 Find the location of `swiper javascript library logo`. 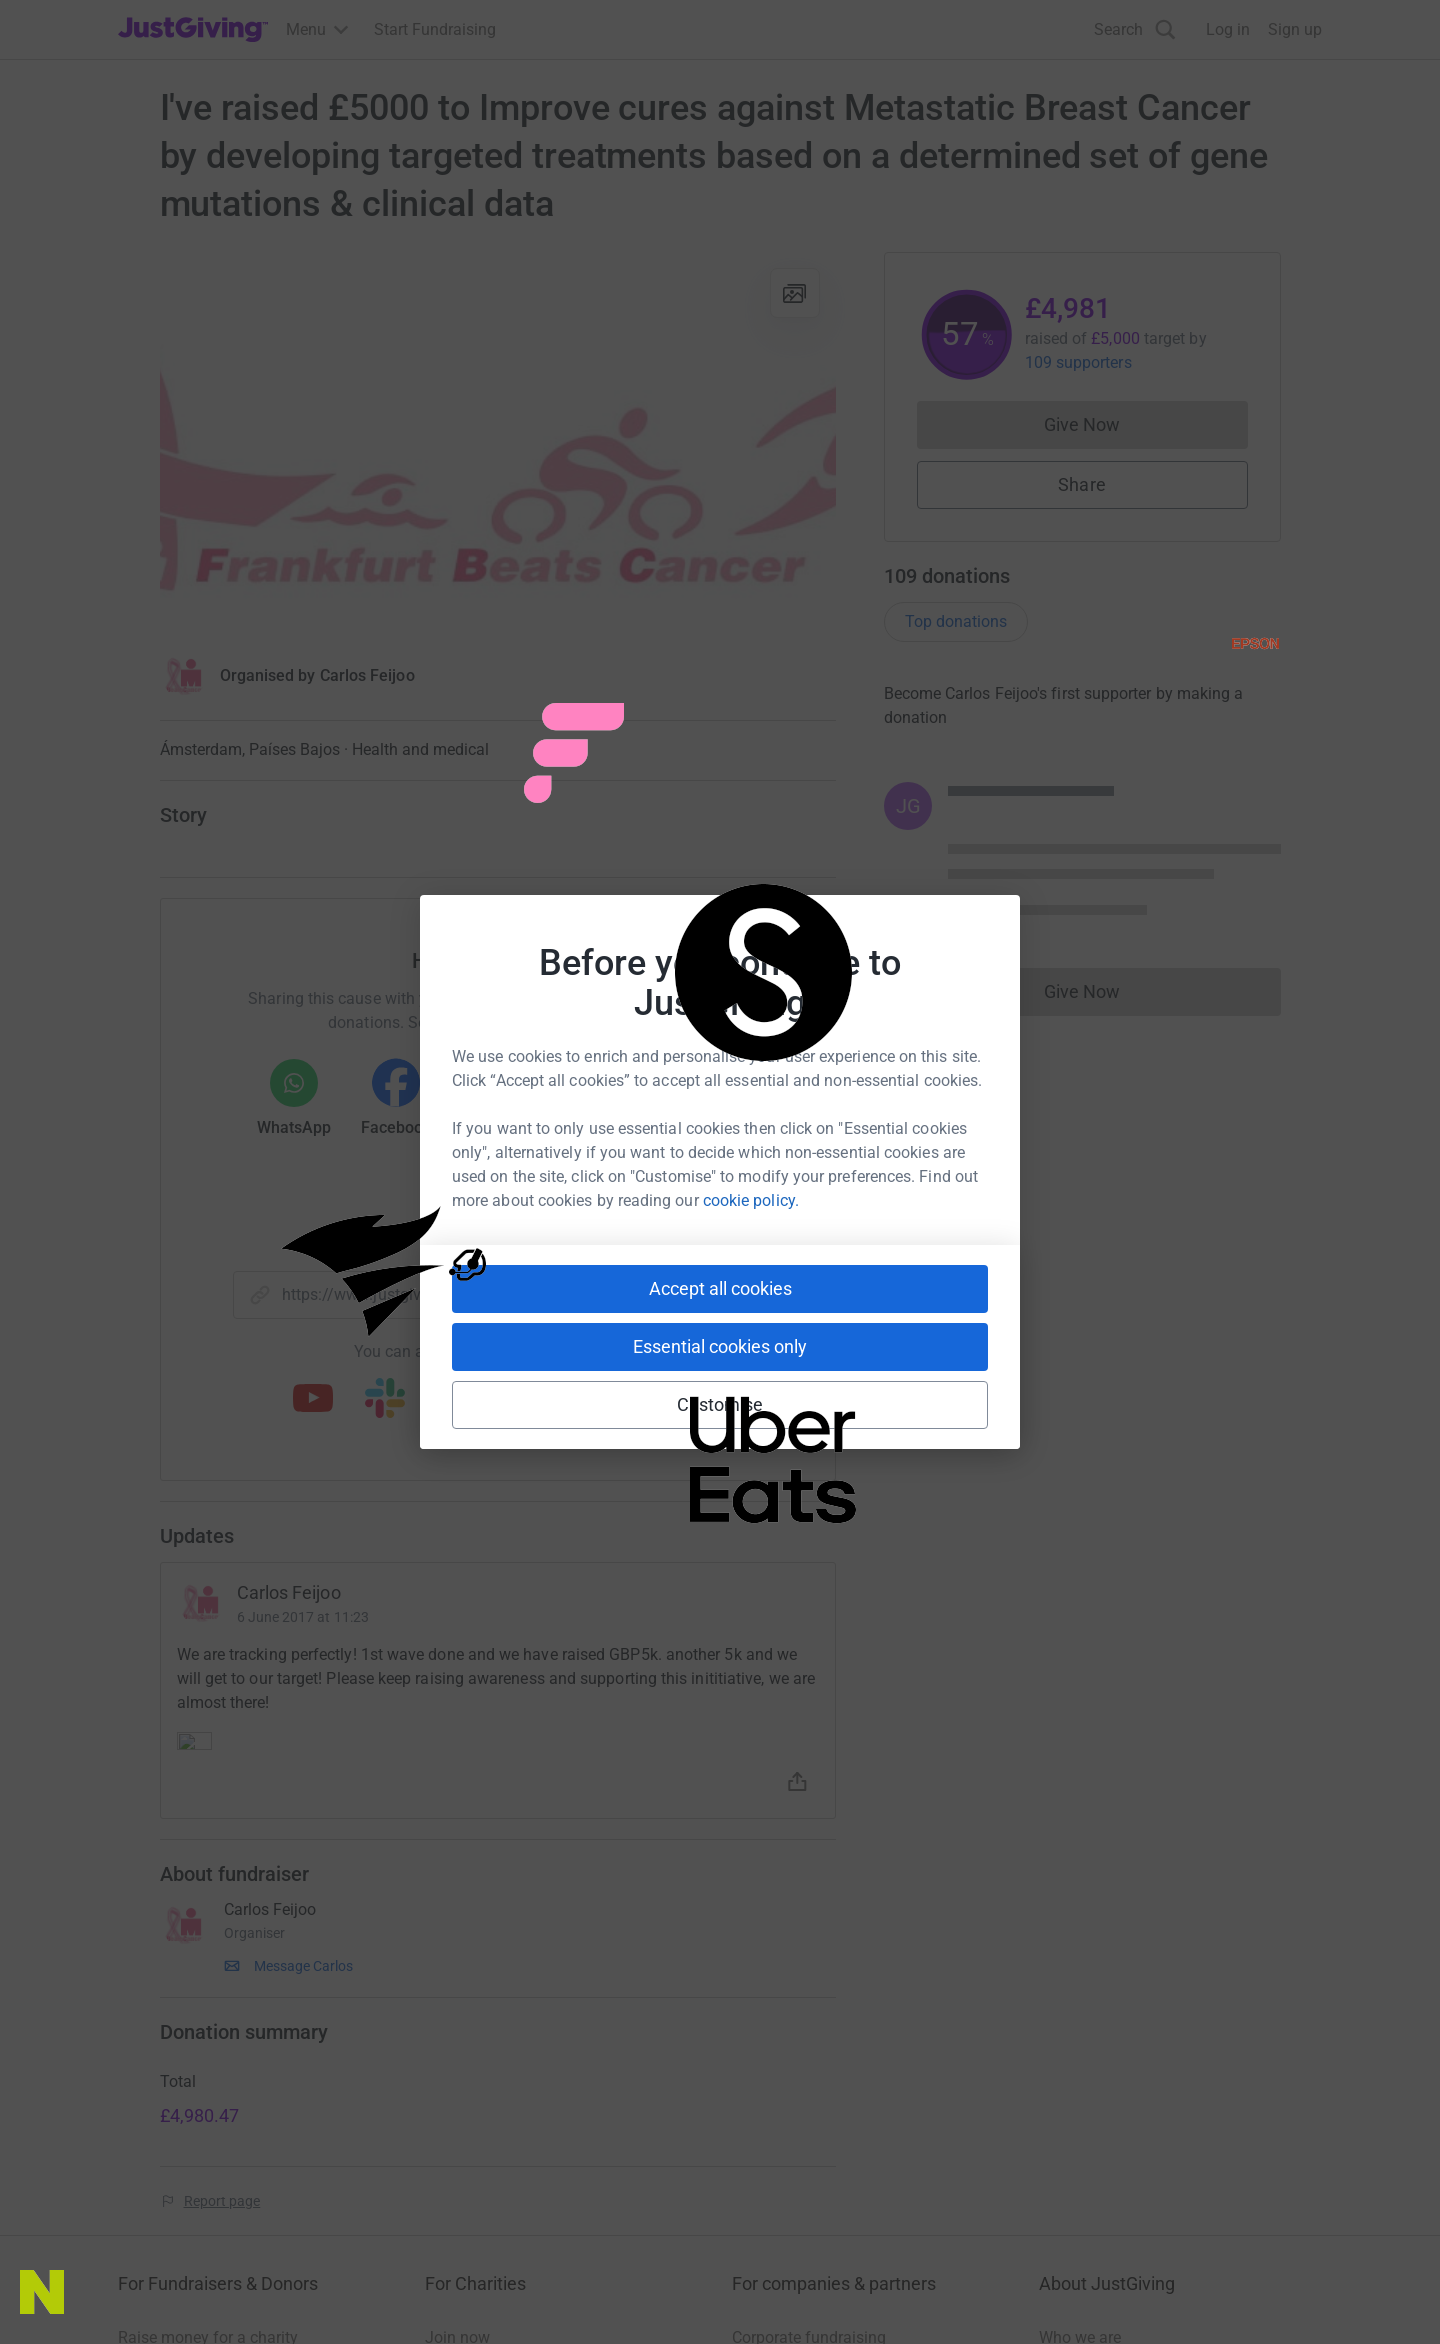

swiper javascript library logo is located at coordinates (763, 972).